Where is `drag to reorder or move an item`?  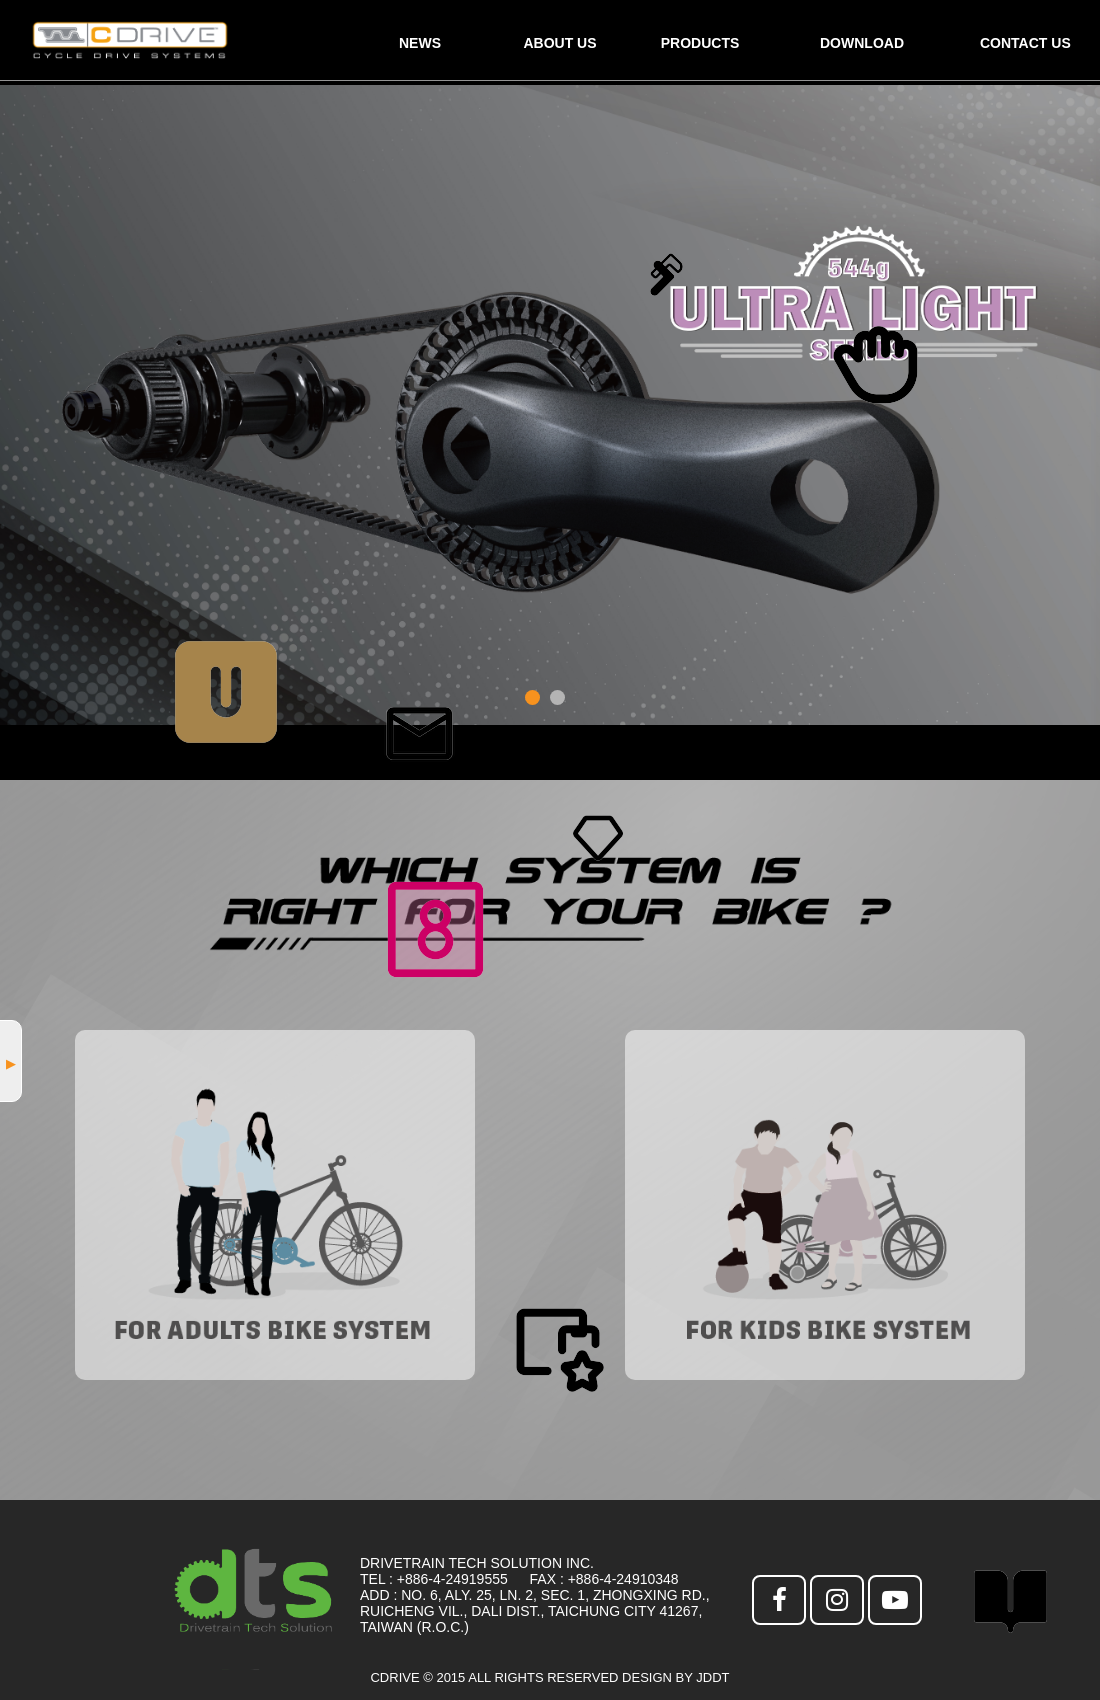
drag to reorder or move an item is located at coordinates (876, 362).